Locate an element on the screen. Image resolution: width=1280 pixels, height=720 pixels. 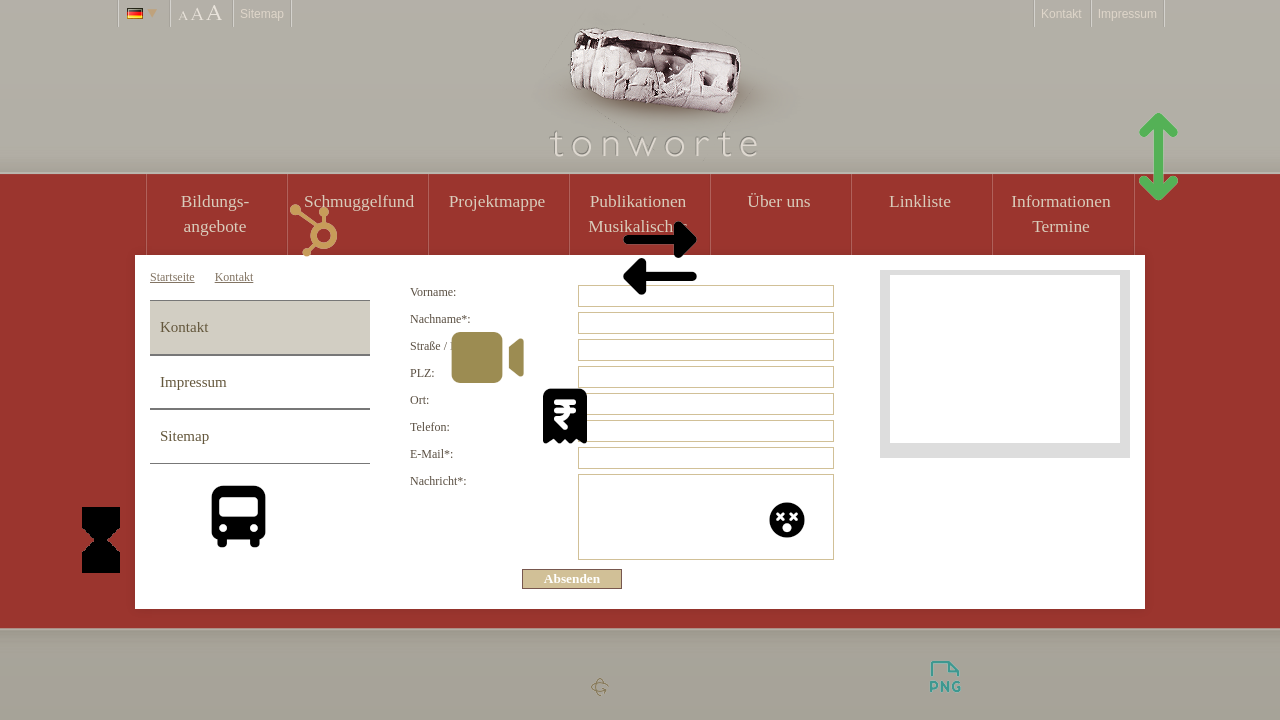
view bus or public transit options is located at coordinates (238, 516).